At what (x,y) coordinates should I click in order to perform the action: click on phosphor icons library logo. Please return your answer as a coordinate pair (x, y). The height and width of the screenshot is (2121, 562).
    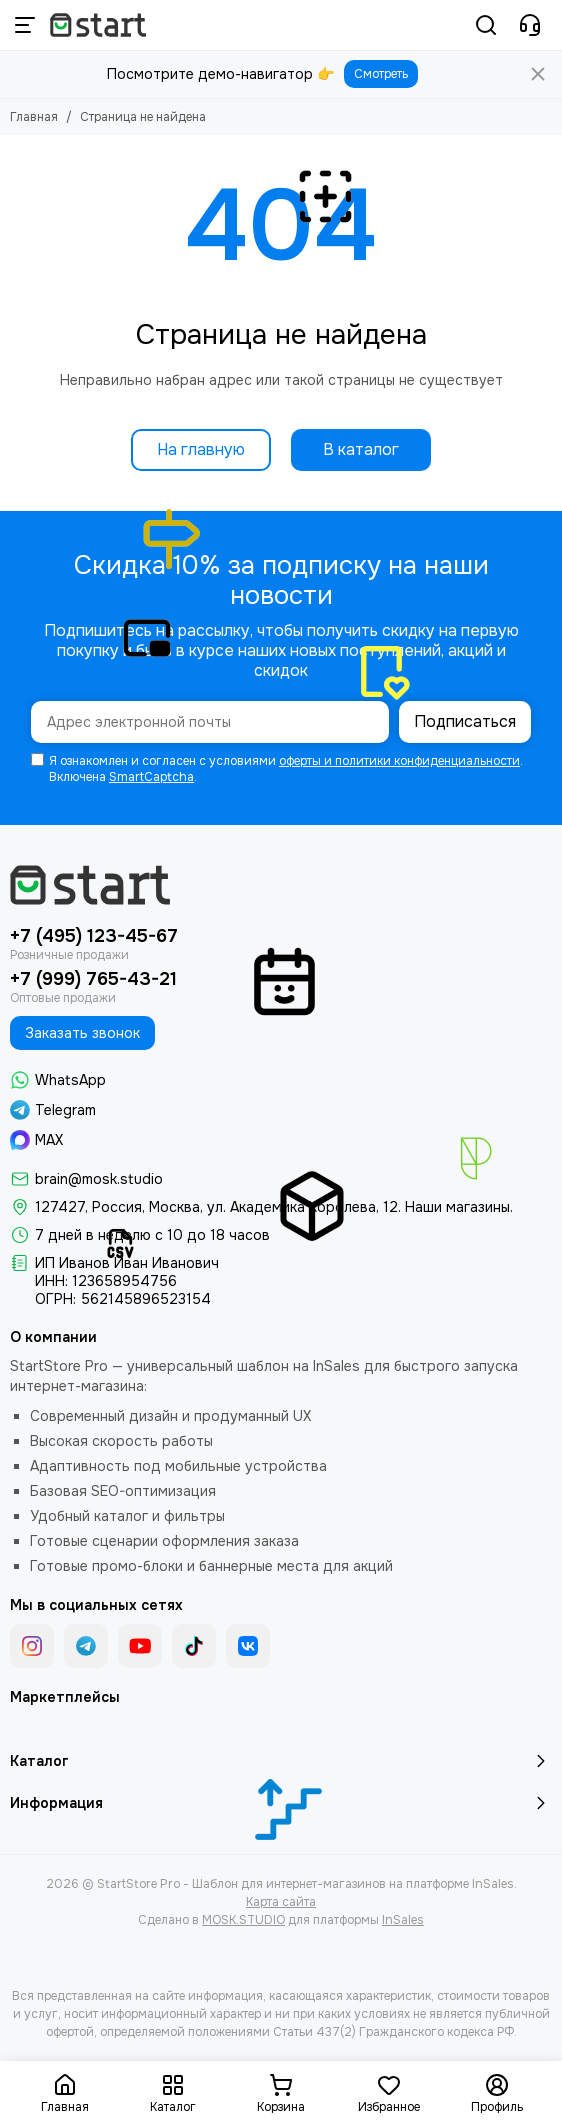
    Looking at the image, I should click on (473, 1156).